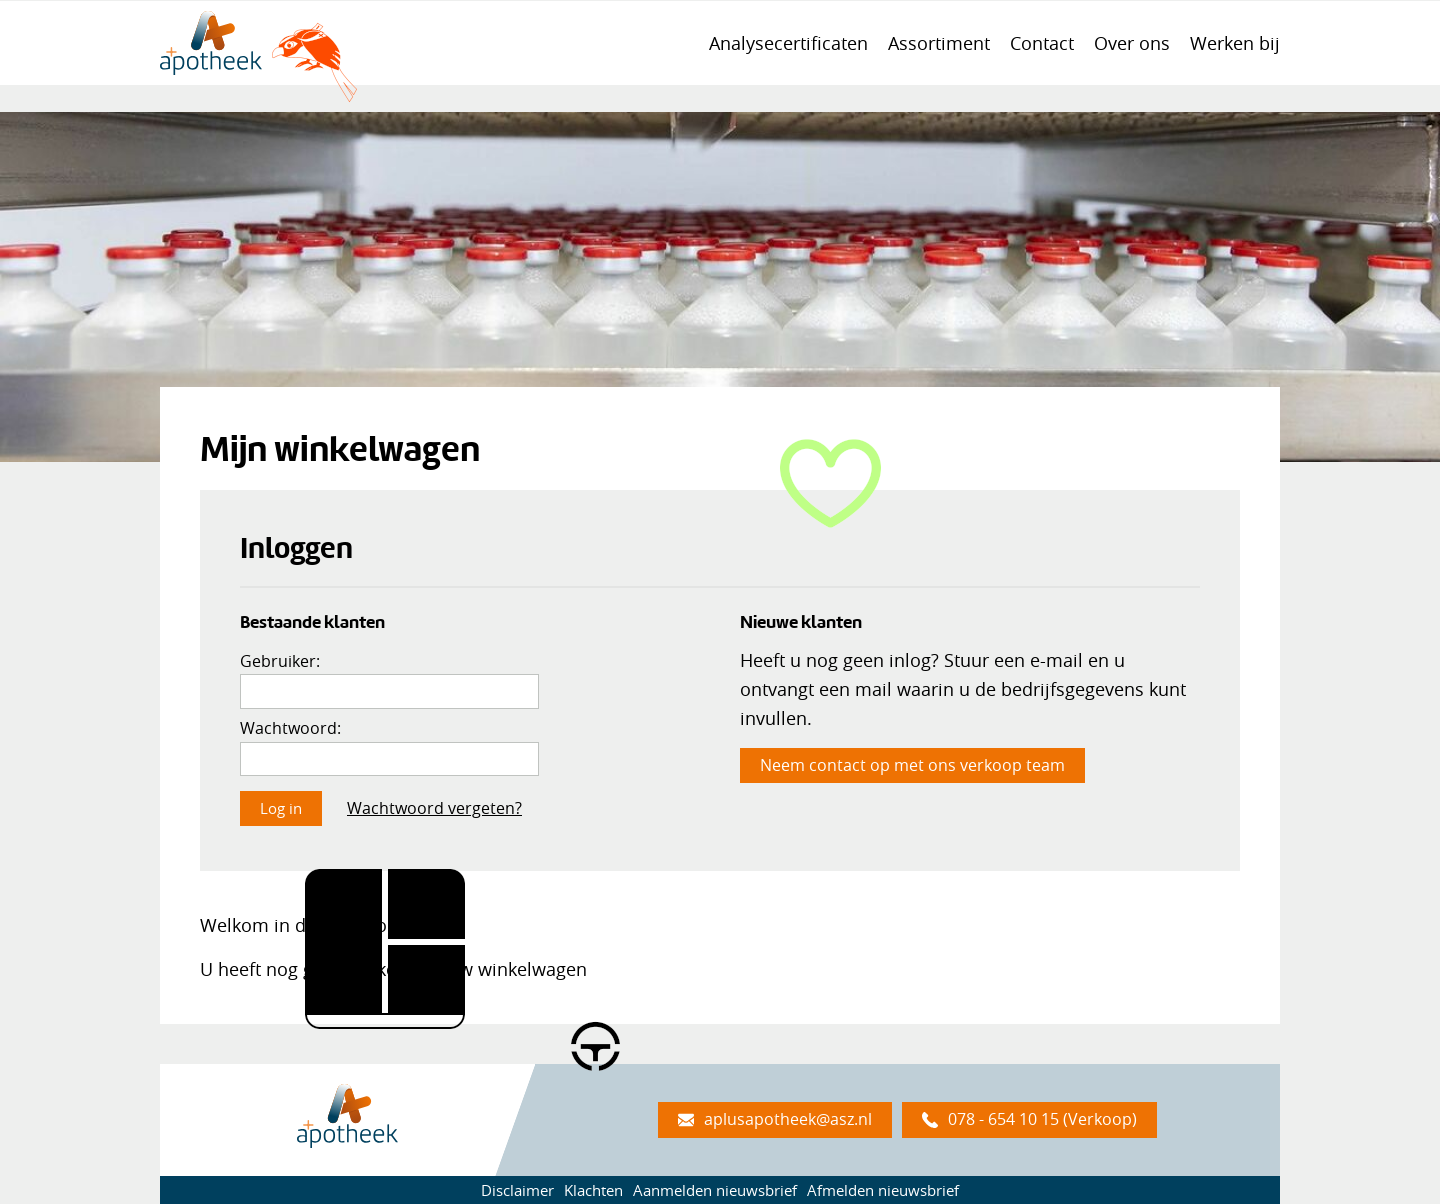 The height and width of the screenshot is (1204, 1440). Describe the element at coordinates (830, 483) in the screenshot. I see `sponsor a developer on github` at that location.